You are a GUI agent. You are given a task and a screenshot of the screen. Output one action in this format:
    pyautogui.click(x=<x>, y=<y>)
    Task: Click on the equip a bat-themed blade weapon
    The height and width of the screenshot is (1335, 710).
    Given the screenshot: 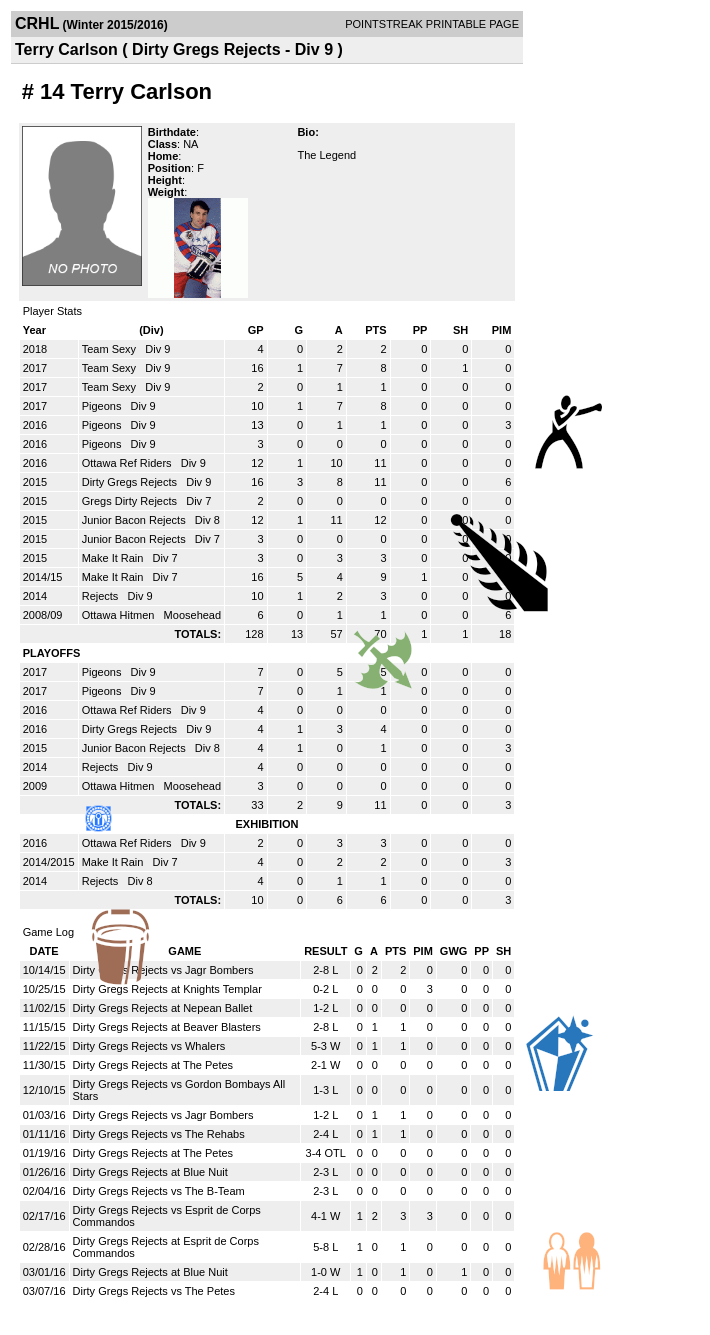 What is the action you would take?
    pyautogui.click(x=383, y=660)
    